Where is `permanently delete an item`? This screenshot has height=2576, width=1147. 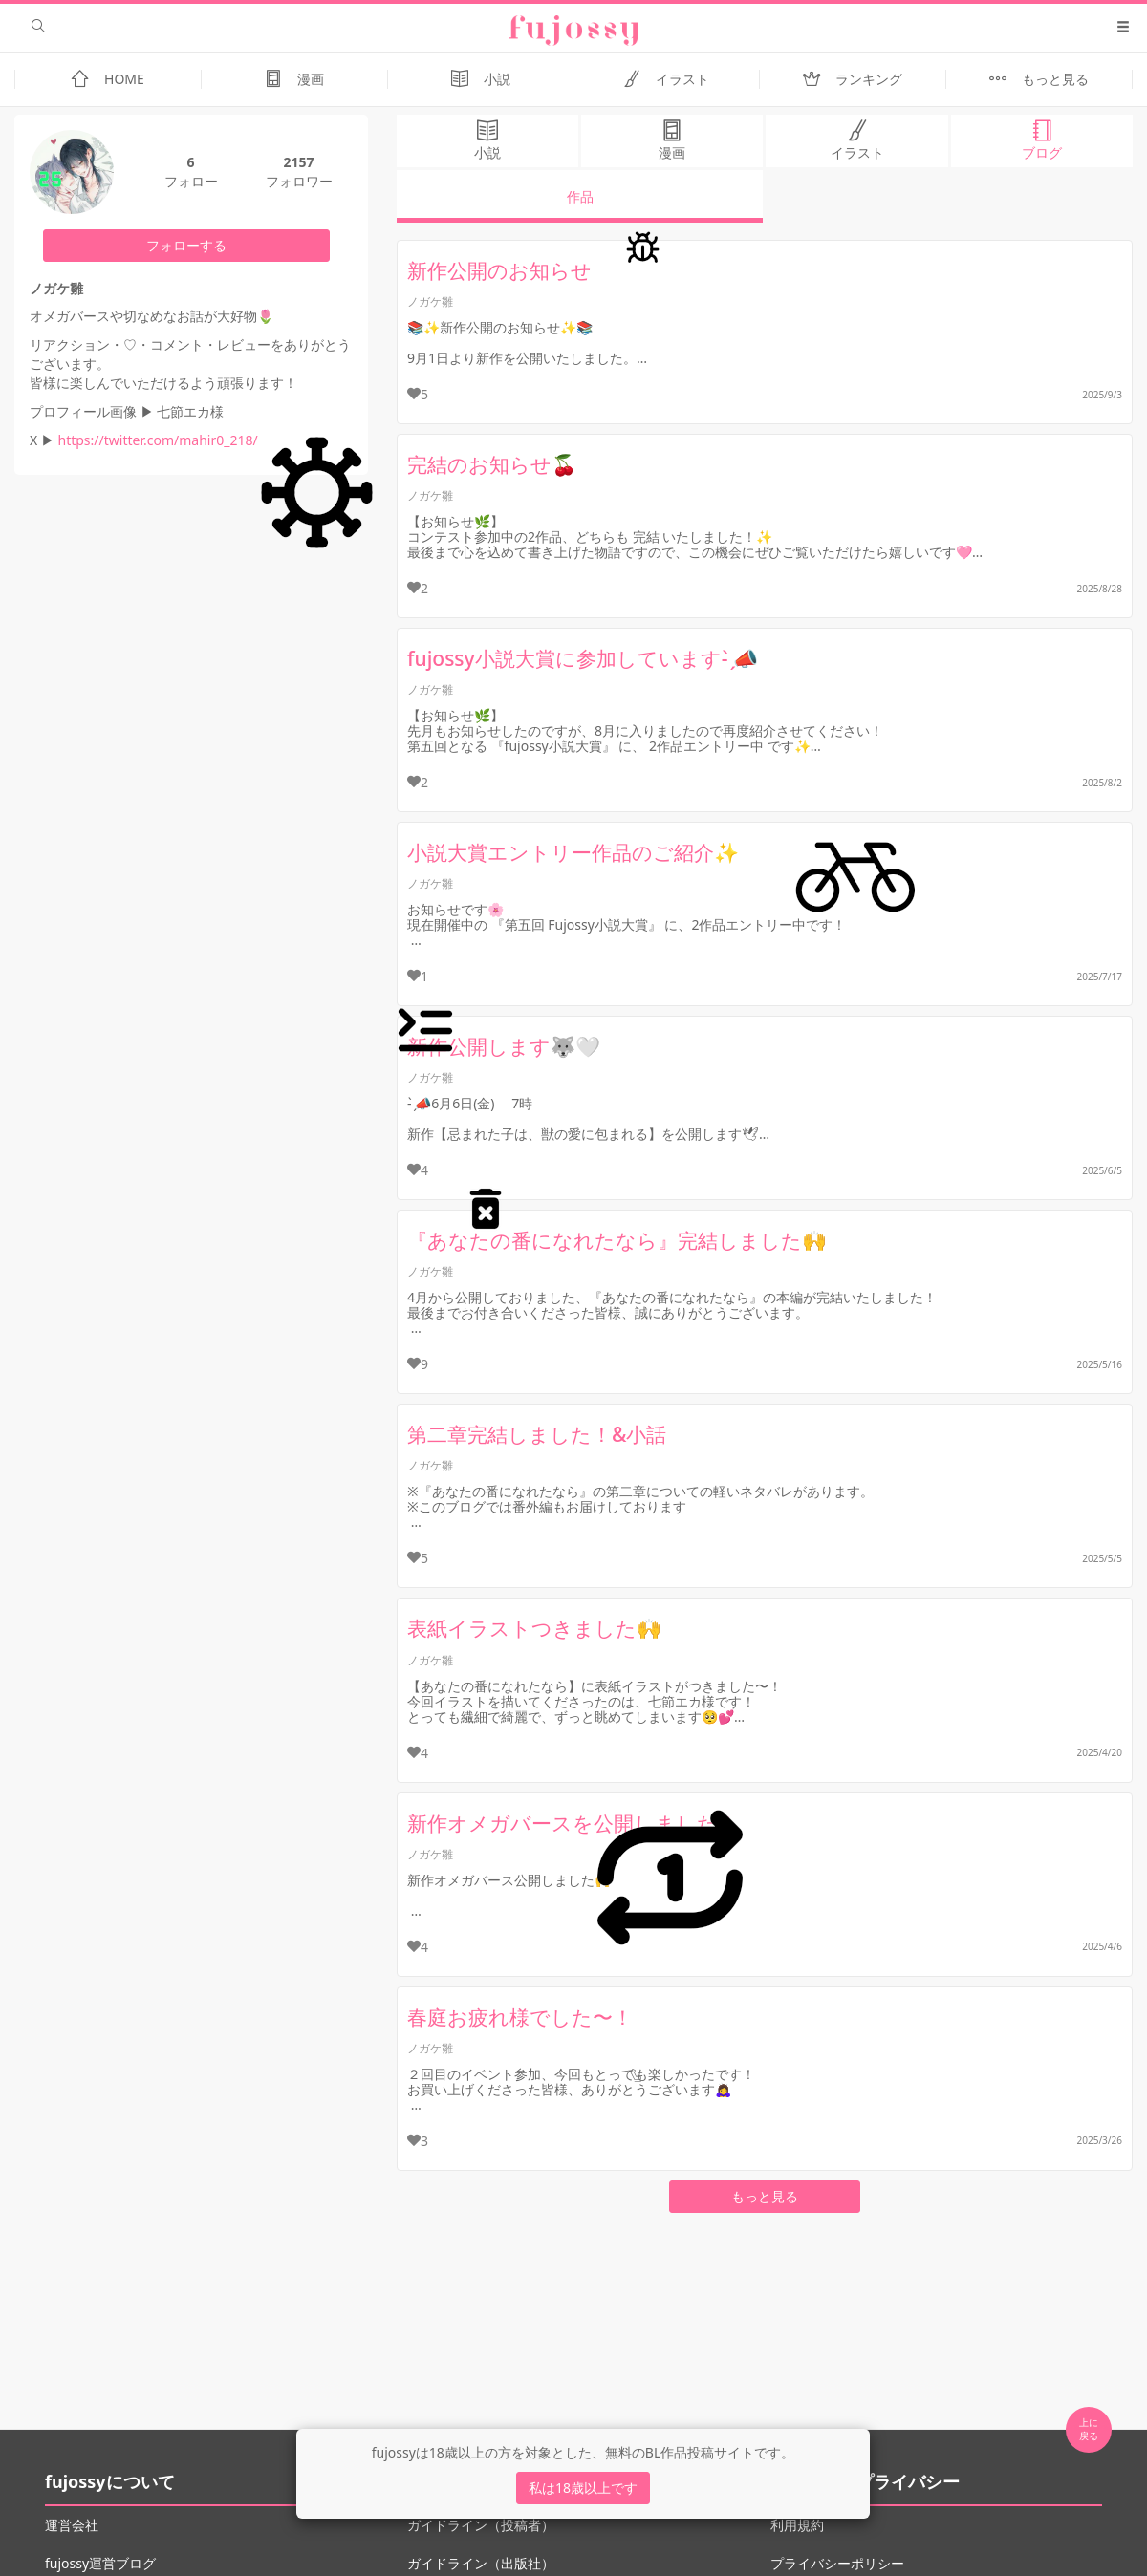
permanently delete an item is located at coordinates (486, 1209).